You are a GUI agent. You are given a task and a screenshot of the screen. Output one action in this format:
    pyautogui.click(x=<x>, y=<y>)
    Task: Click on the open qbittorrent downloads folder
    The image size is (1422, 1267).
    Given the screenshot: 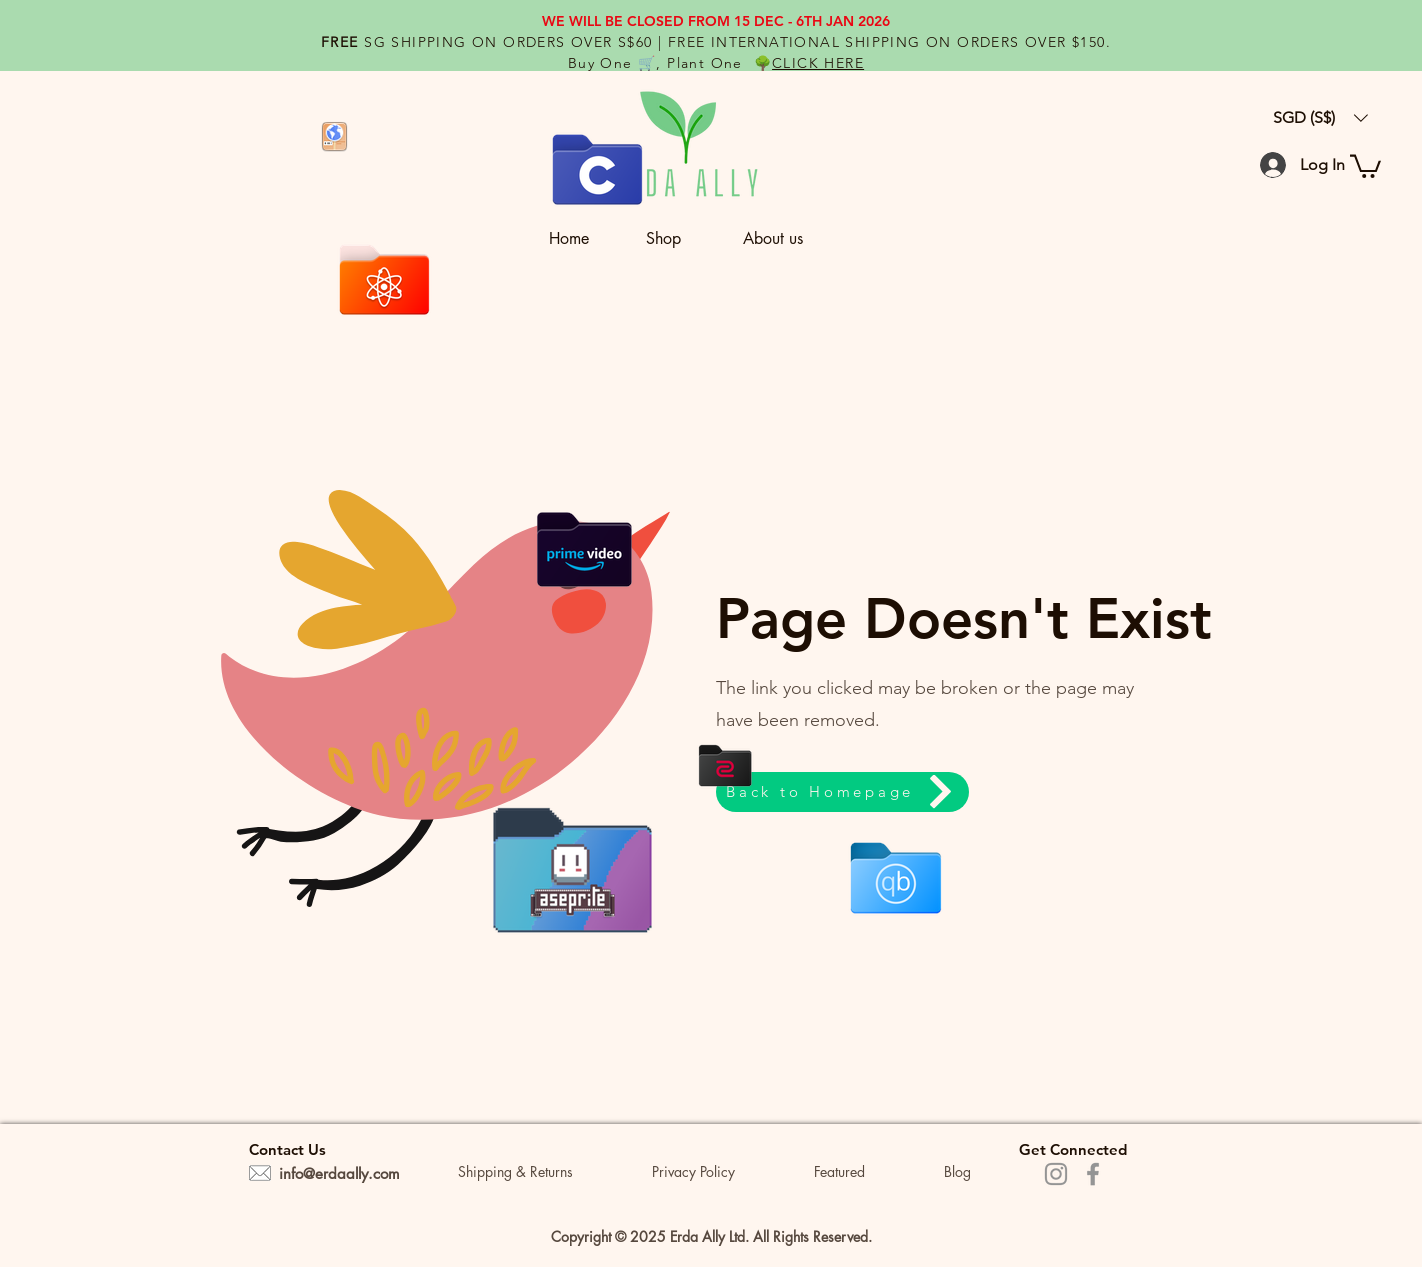 What is the action you would take?
    pyautogui.click(x=895, y=880)
    